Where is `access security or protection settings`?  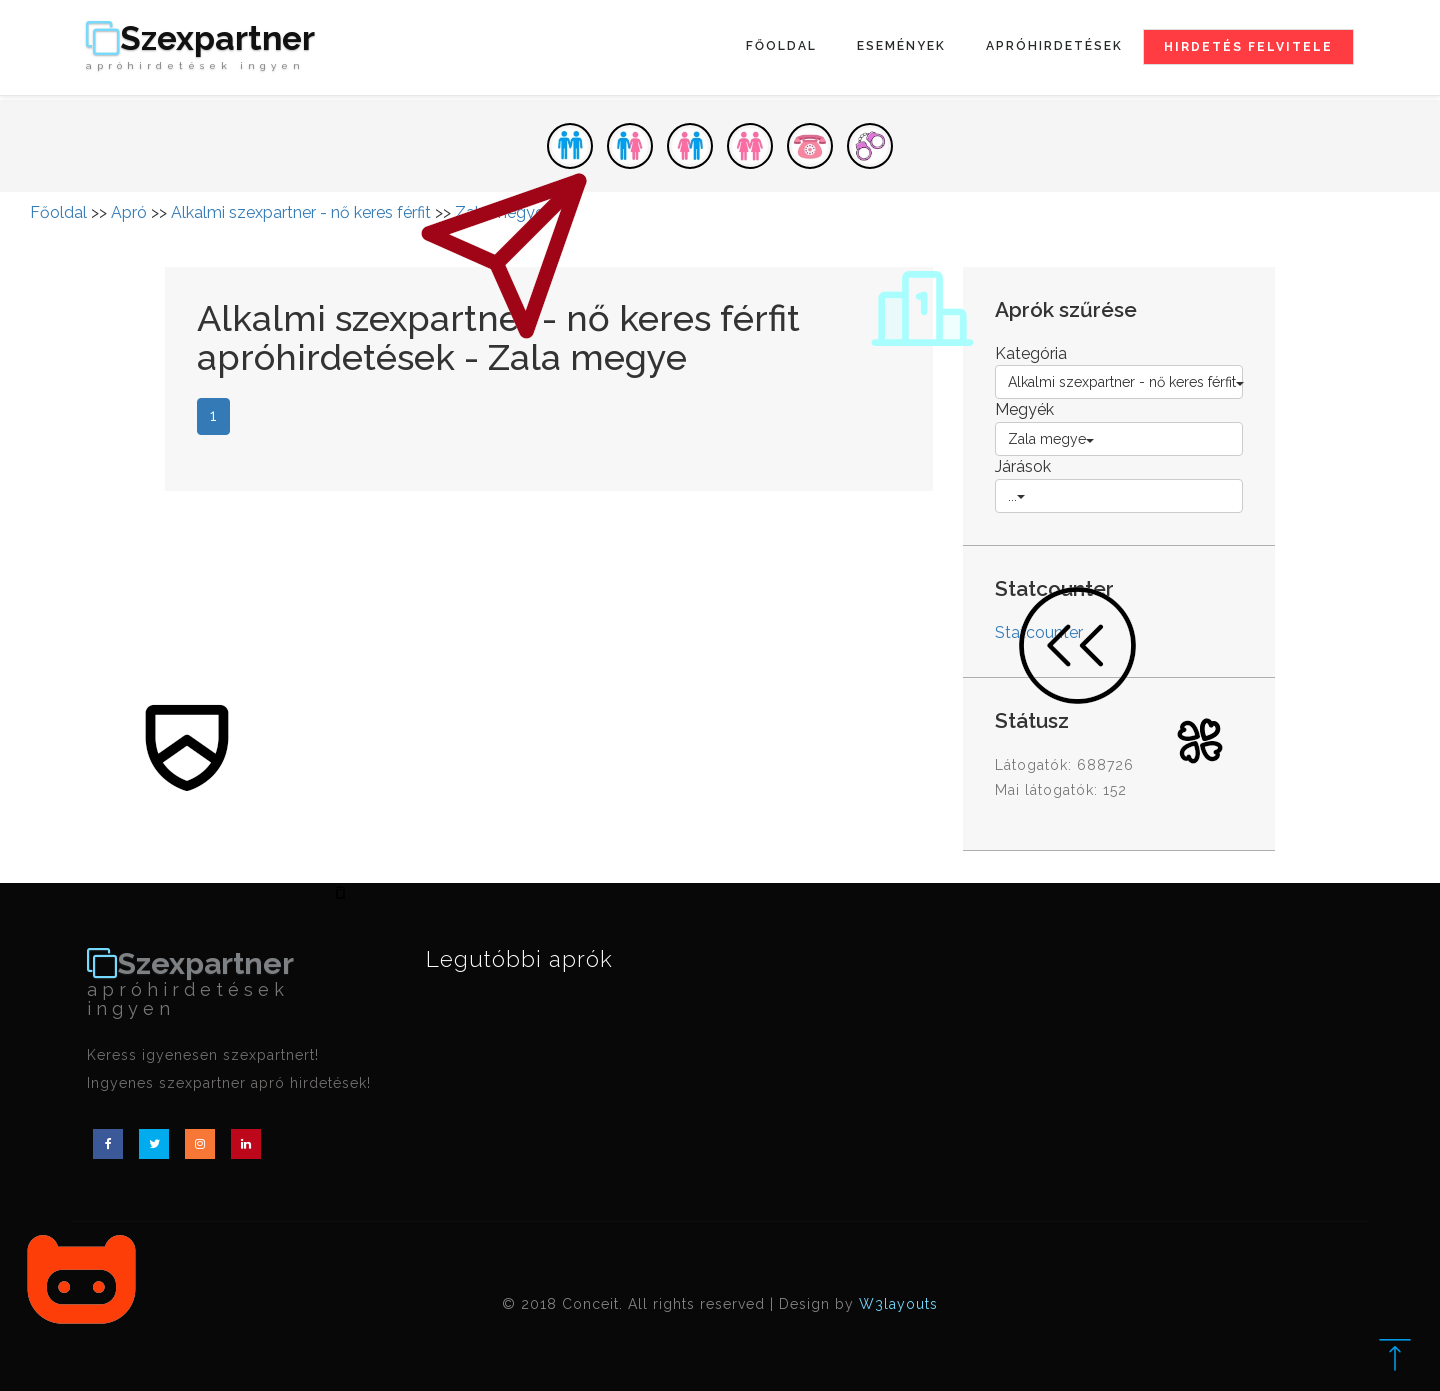 access security or protection settings is located at coordinates (187, 743).